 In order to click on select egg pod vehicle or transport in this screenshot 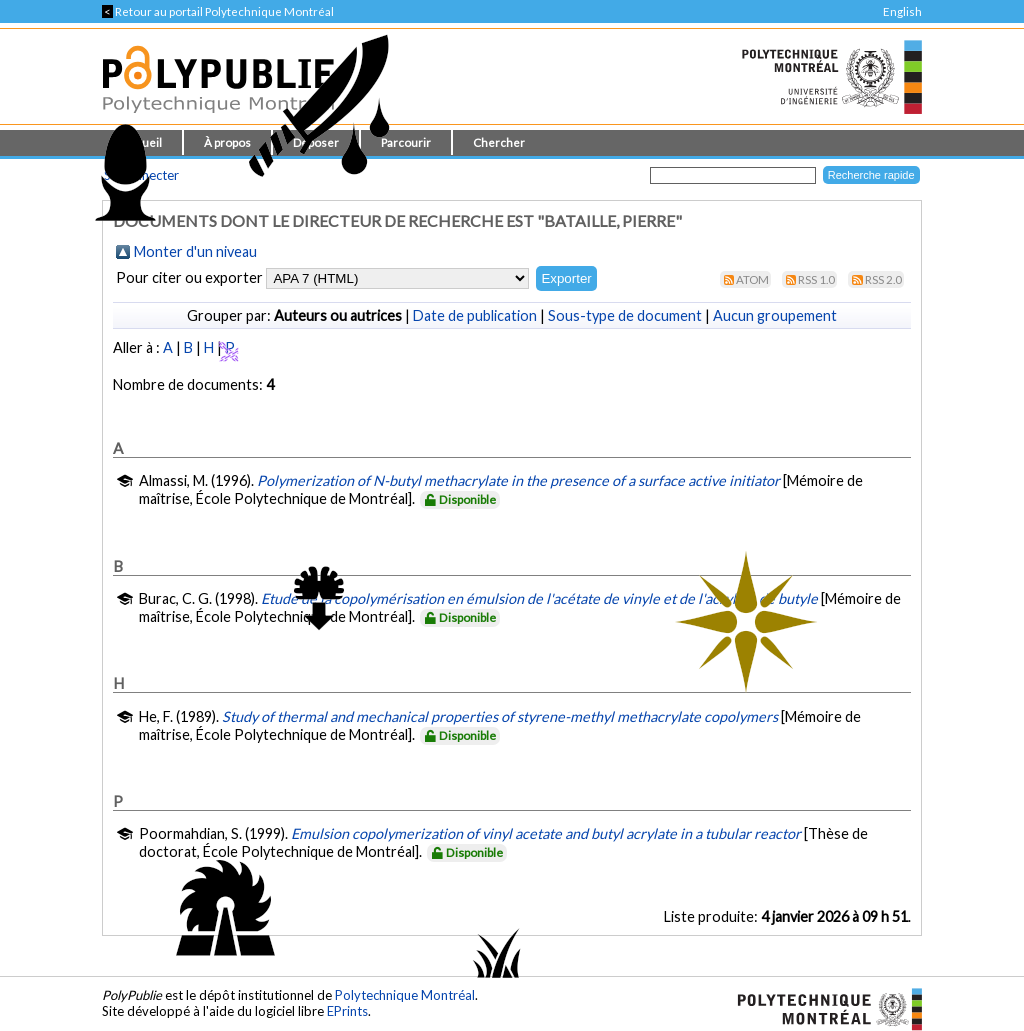, I will do `click(125, 172)`.